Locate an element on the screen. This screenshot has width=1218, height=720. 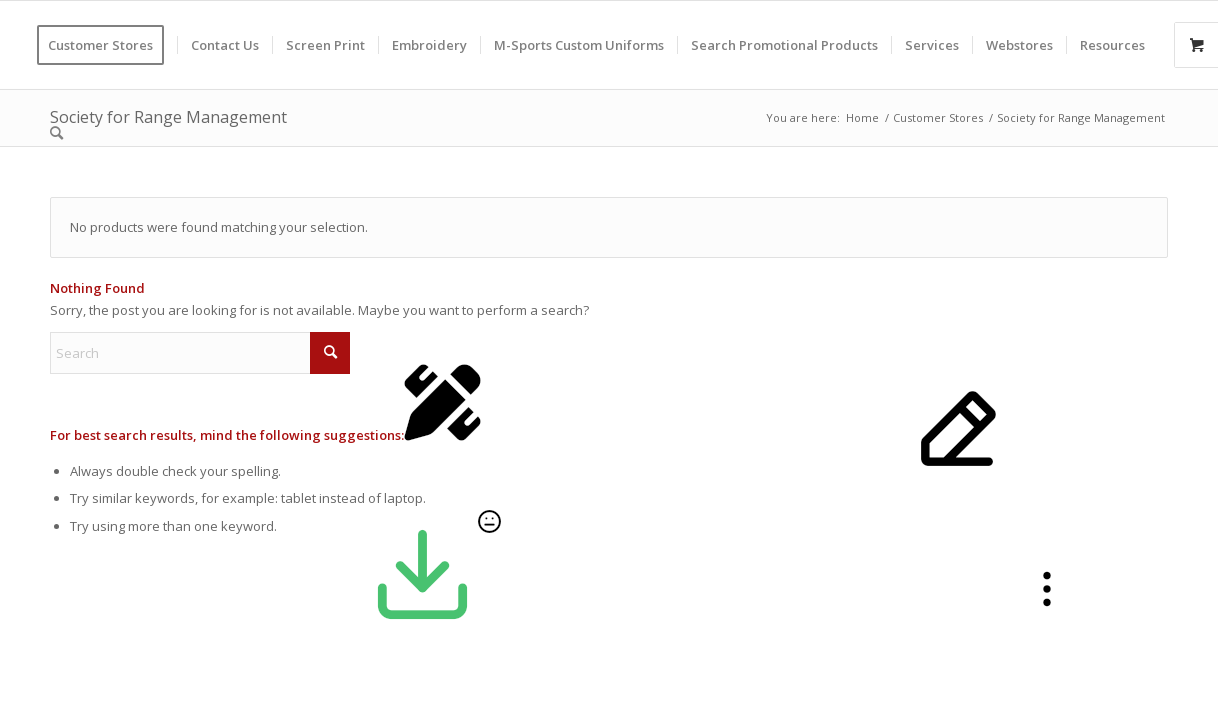
download a file or document is located at coordinates (422, 574).